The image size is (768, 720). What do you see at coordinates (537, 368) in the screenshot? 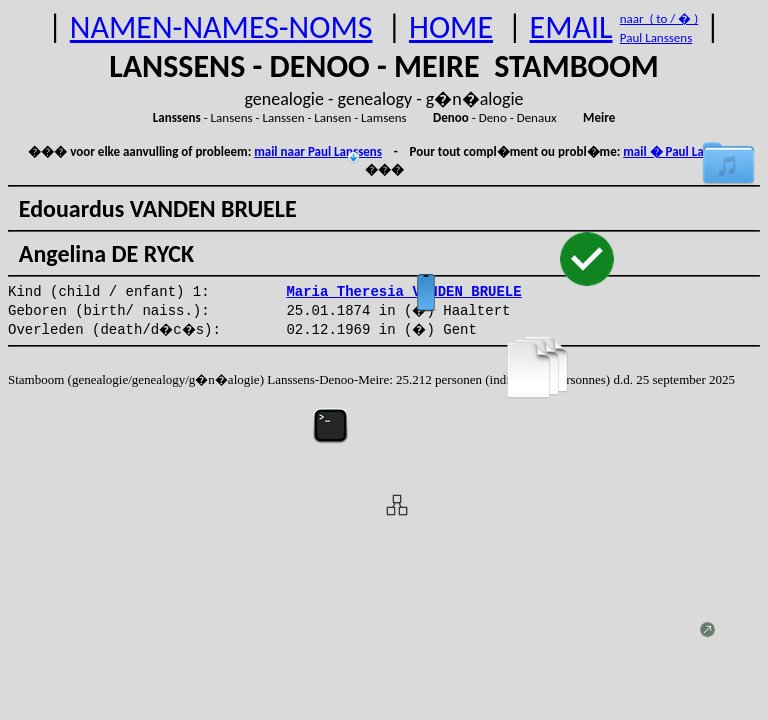
I see `multiple files or items selected` at bounding box center [537, 368].